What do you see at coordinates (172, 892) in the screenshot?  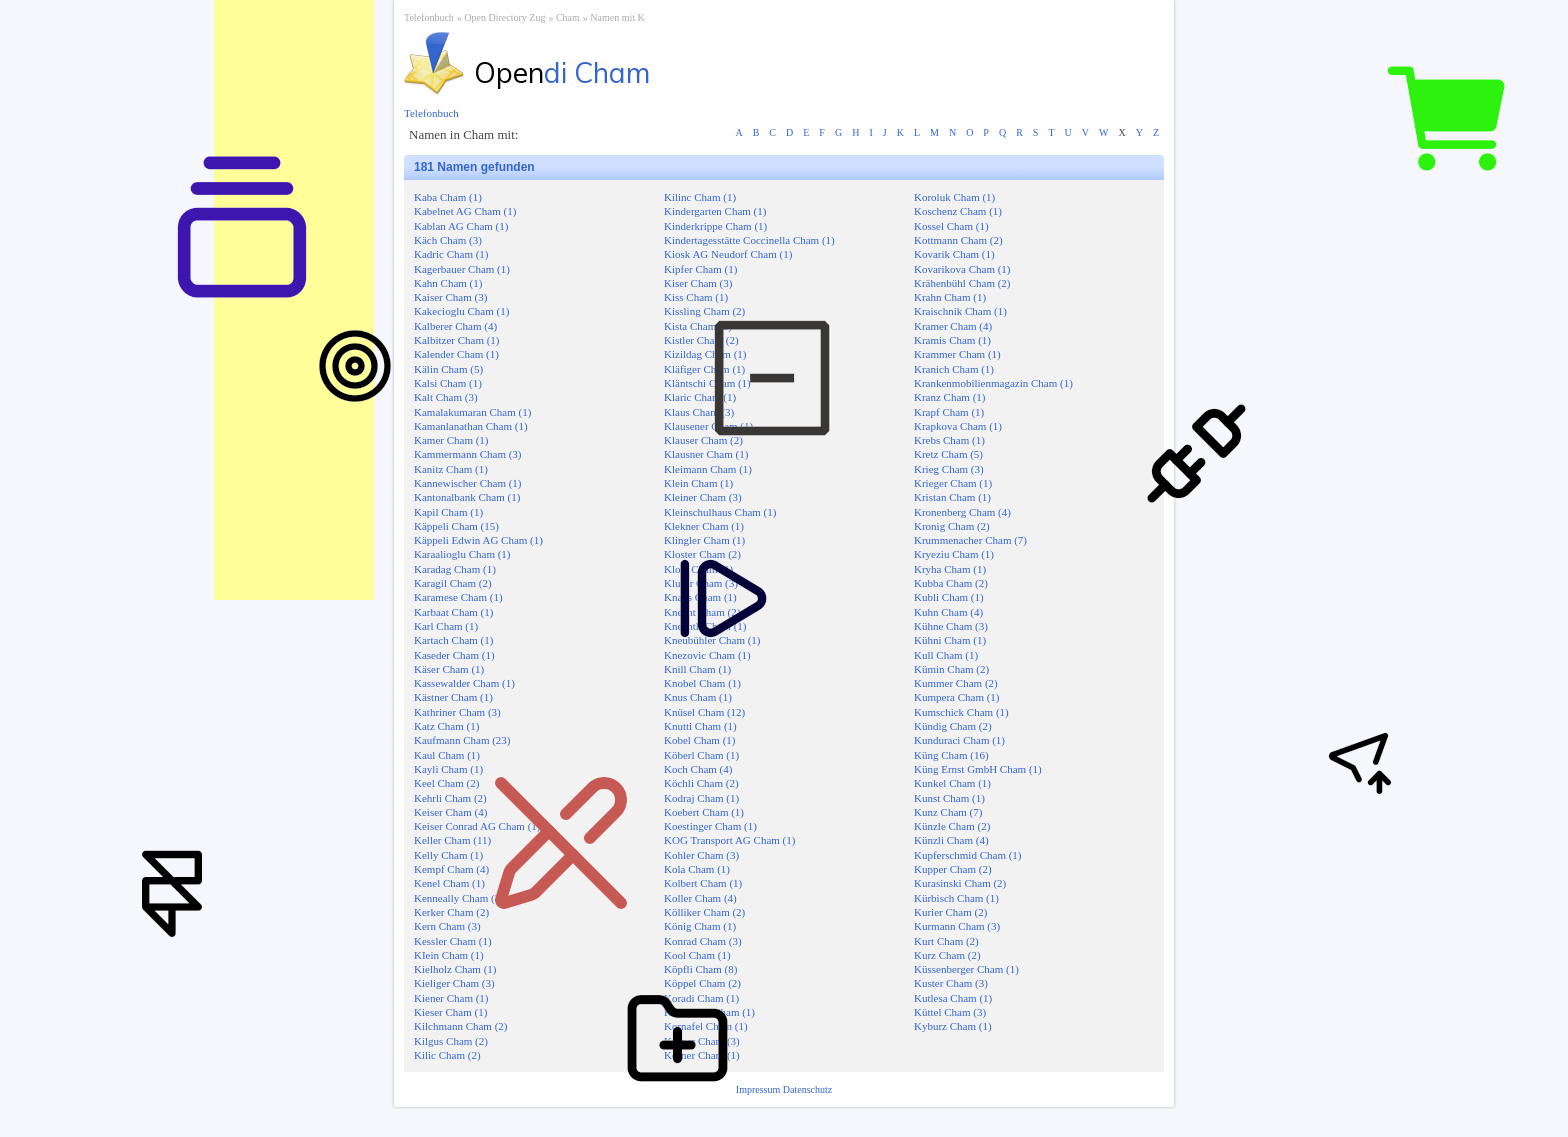 I see `open Framer design tool` at bounding box center [172, 892].